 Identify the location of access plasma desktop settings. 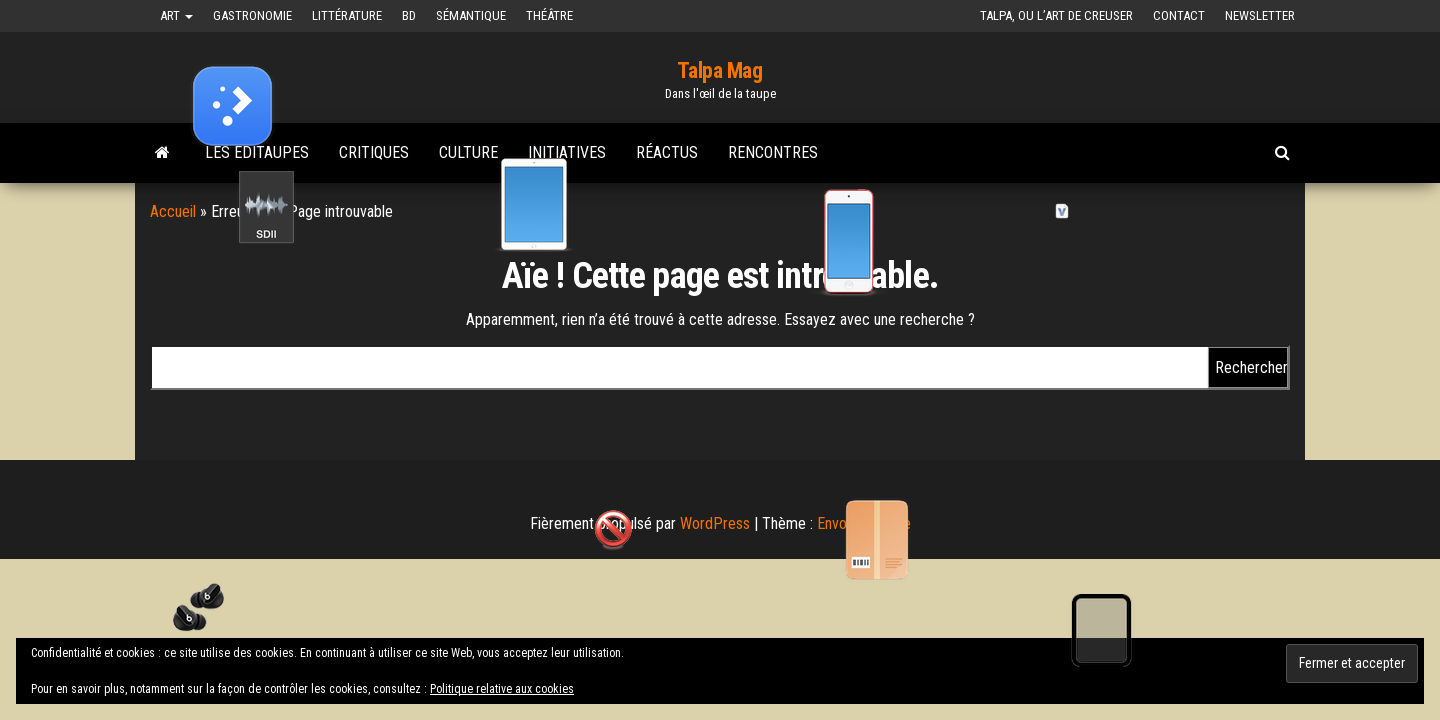
(232, 107).